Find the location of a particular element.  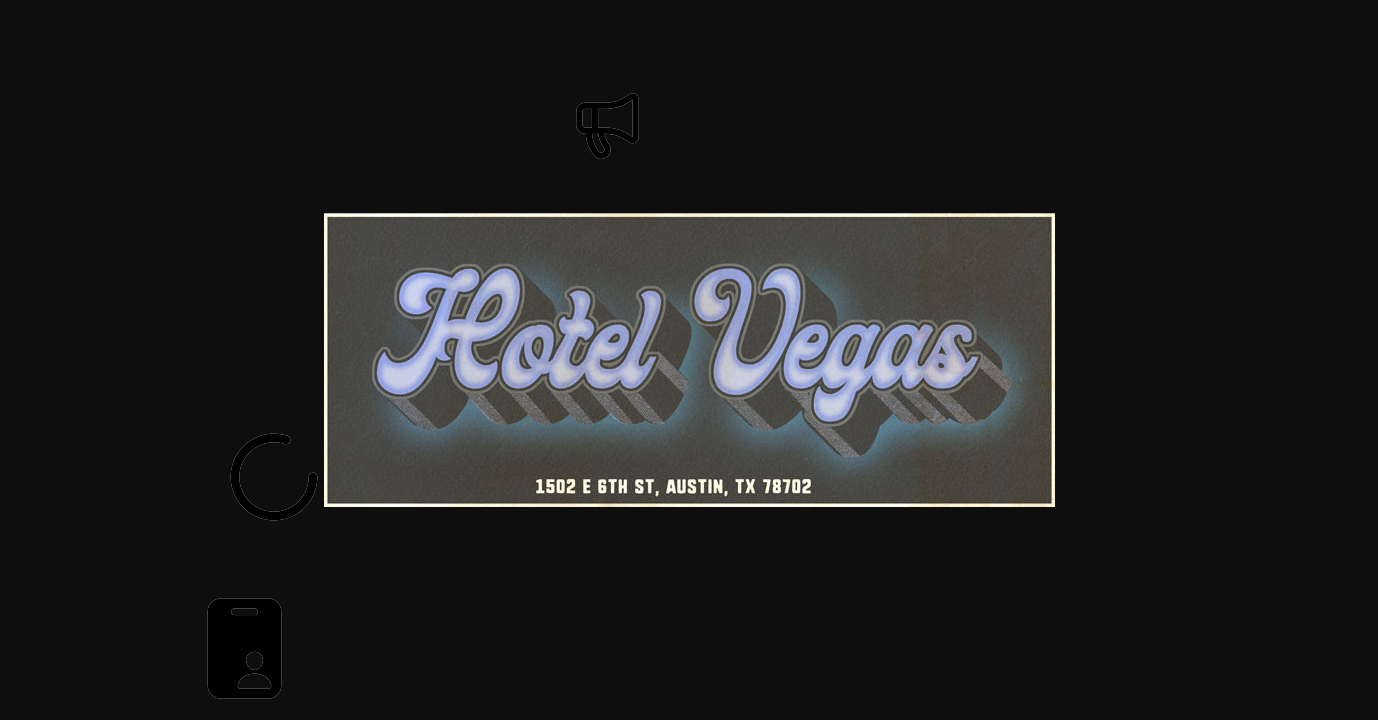

view your profile or ID information is located at coordinates (244, 648).